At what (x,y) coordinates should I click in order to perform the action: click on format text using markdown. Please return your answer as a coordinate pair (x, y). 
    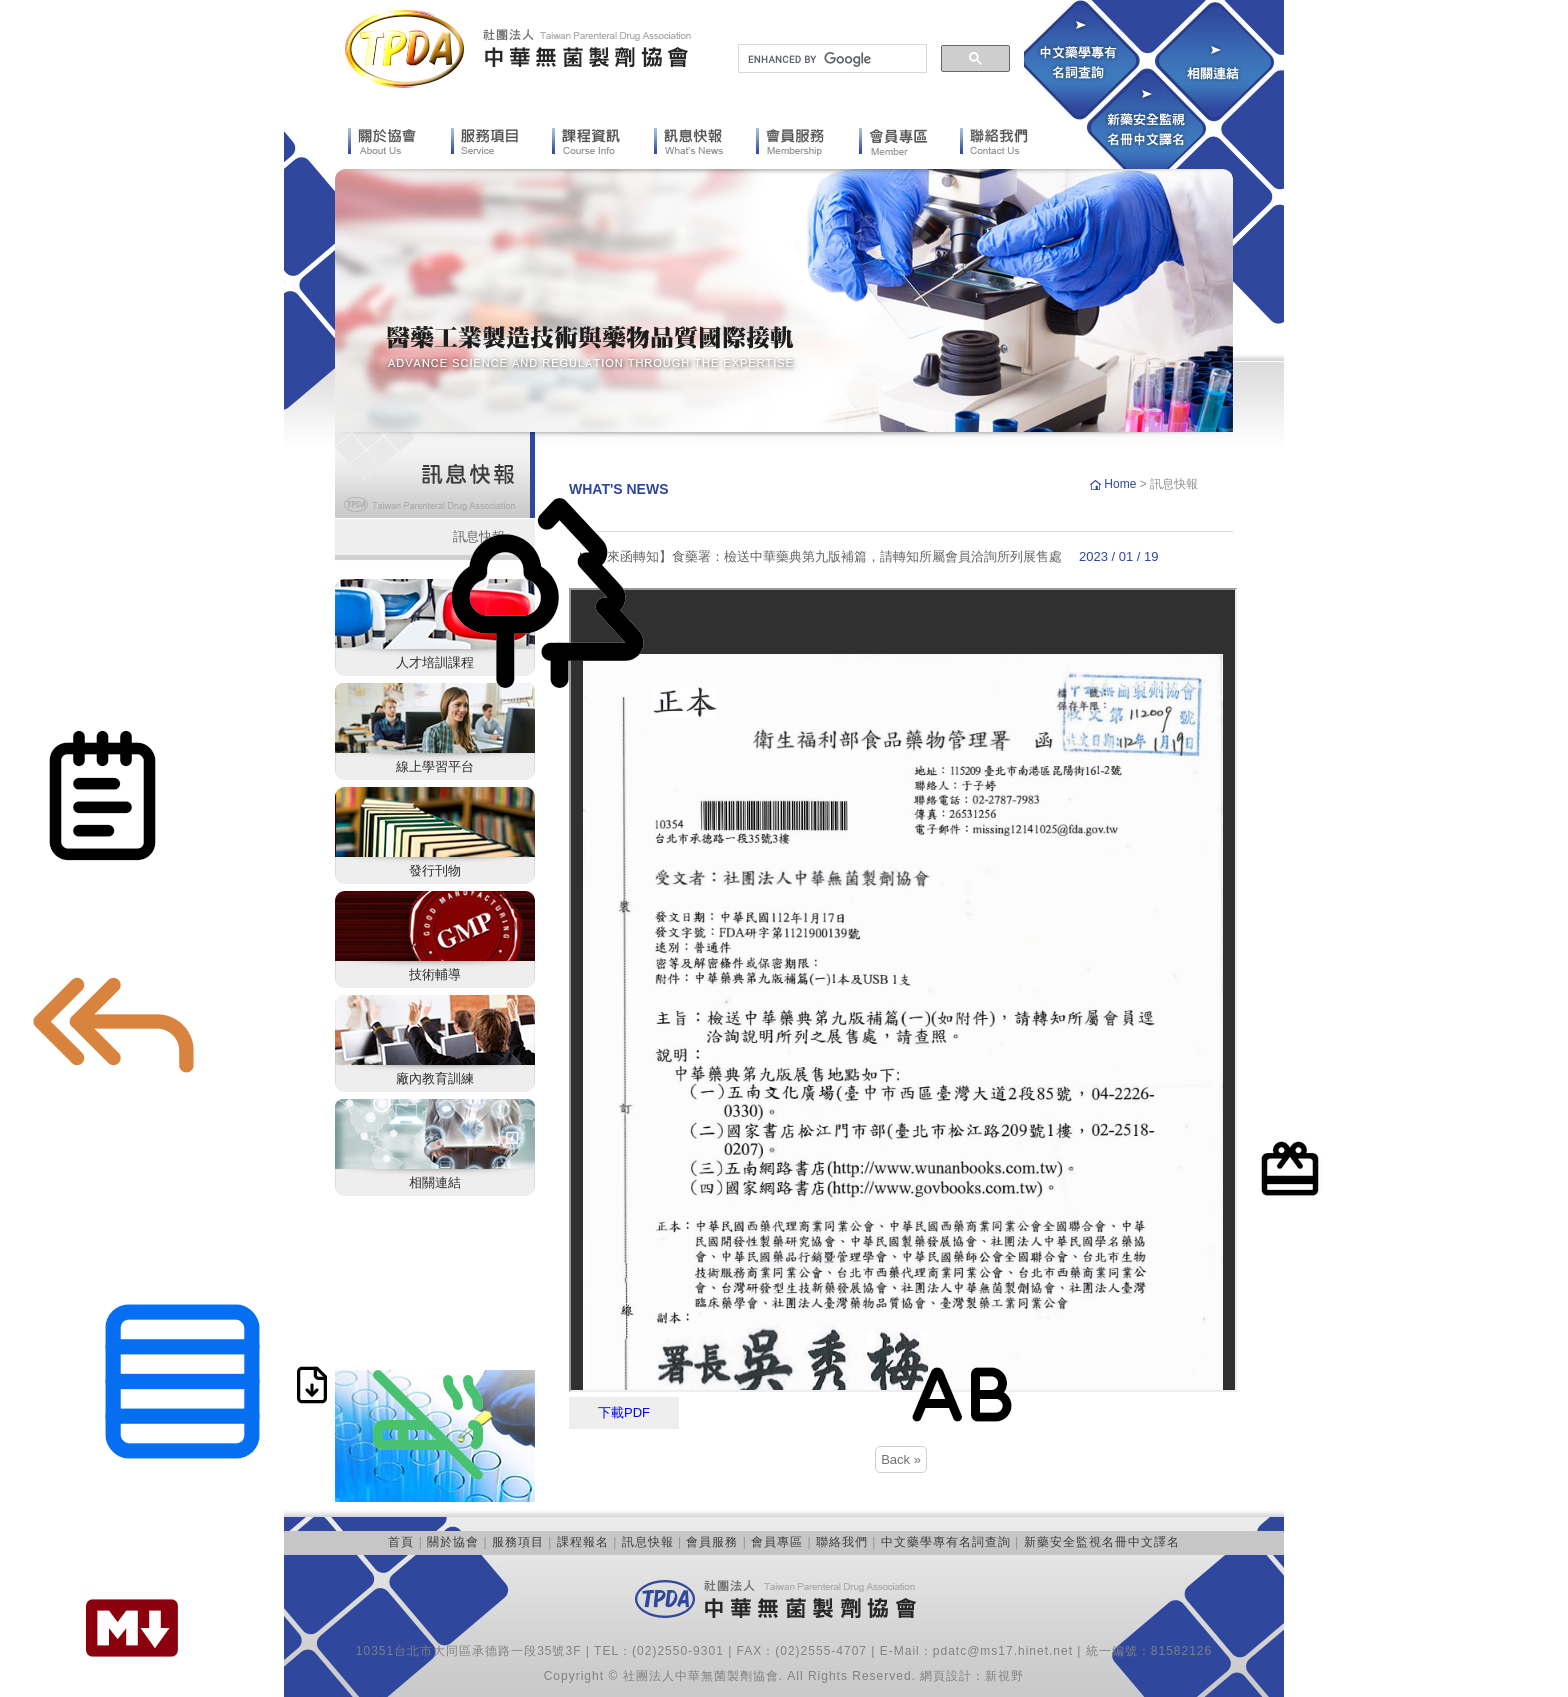
    Looking at the image, I should click on (132, 1628).